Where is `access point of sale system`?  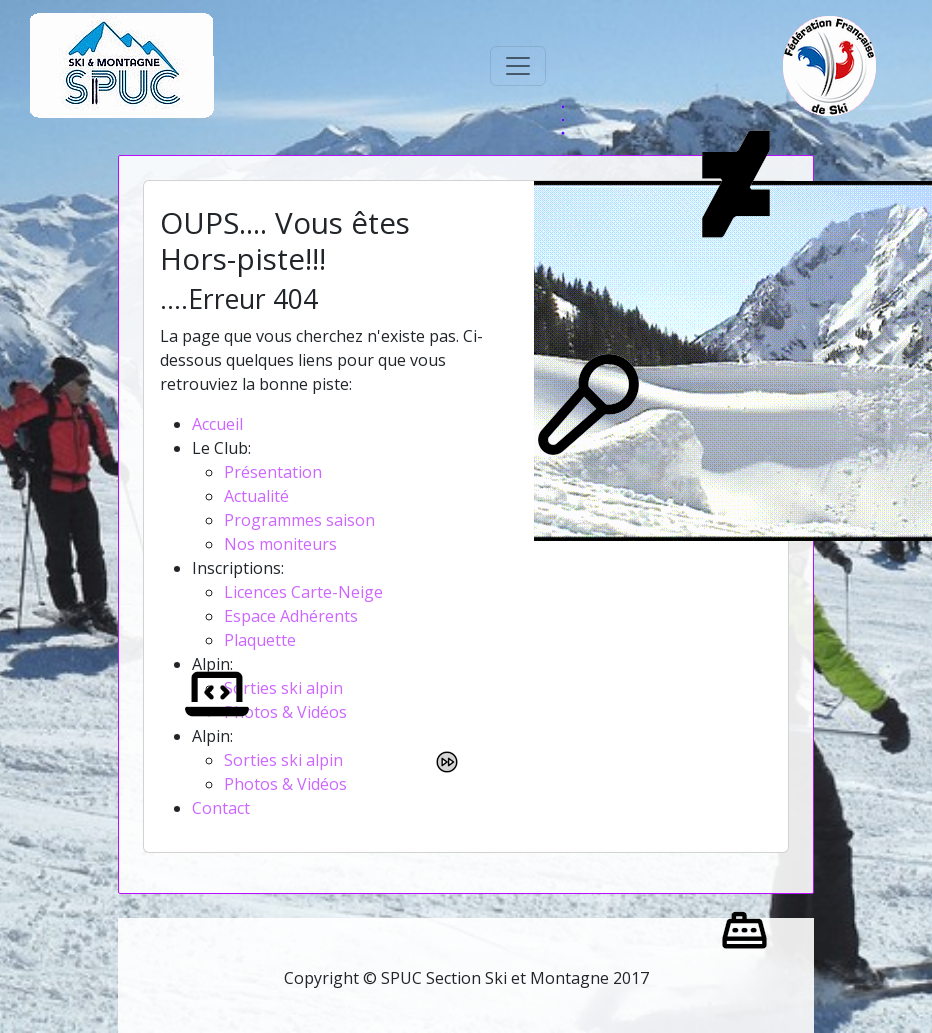
access point of sale system is located at coordinates (744, 932).